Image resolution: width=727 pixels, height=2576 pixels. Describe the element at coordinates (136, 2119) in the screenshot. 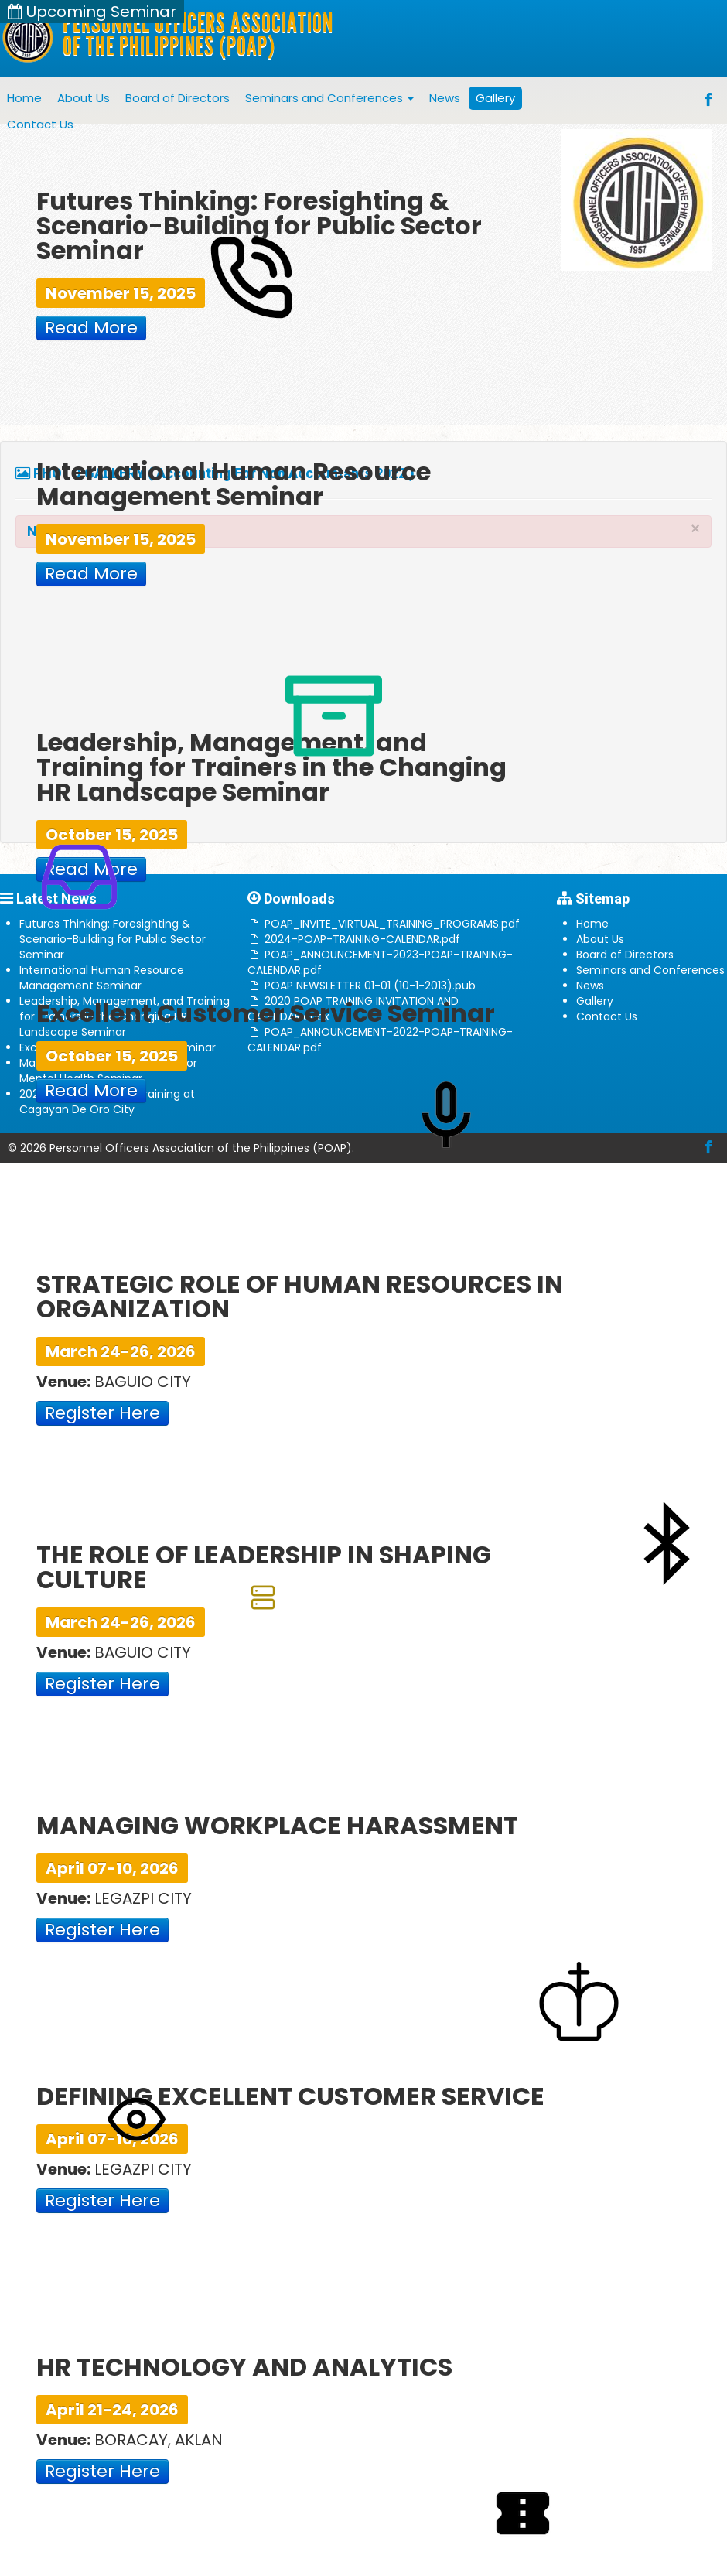

I see `view or preview content` at that location.